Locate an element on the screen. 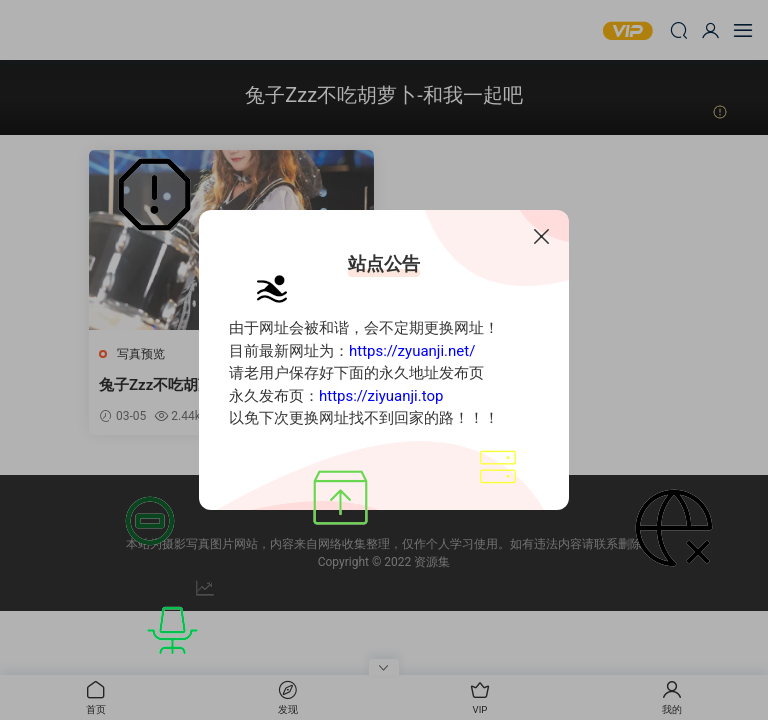 This screenshot has width=768, height=720. access storage or server settings is located at coordinates (498, 467).